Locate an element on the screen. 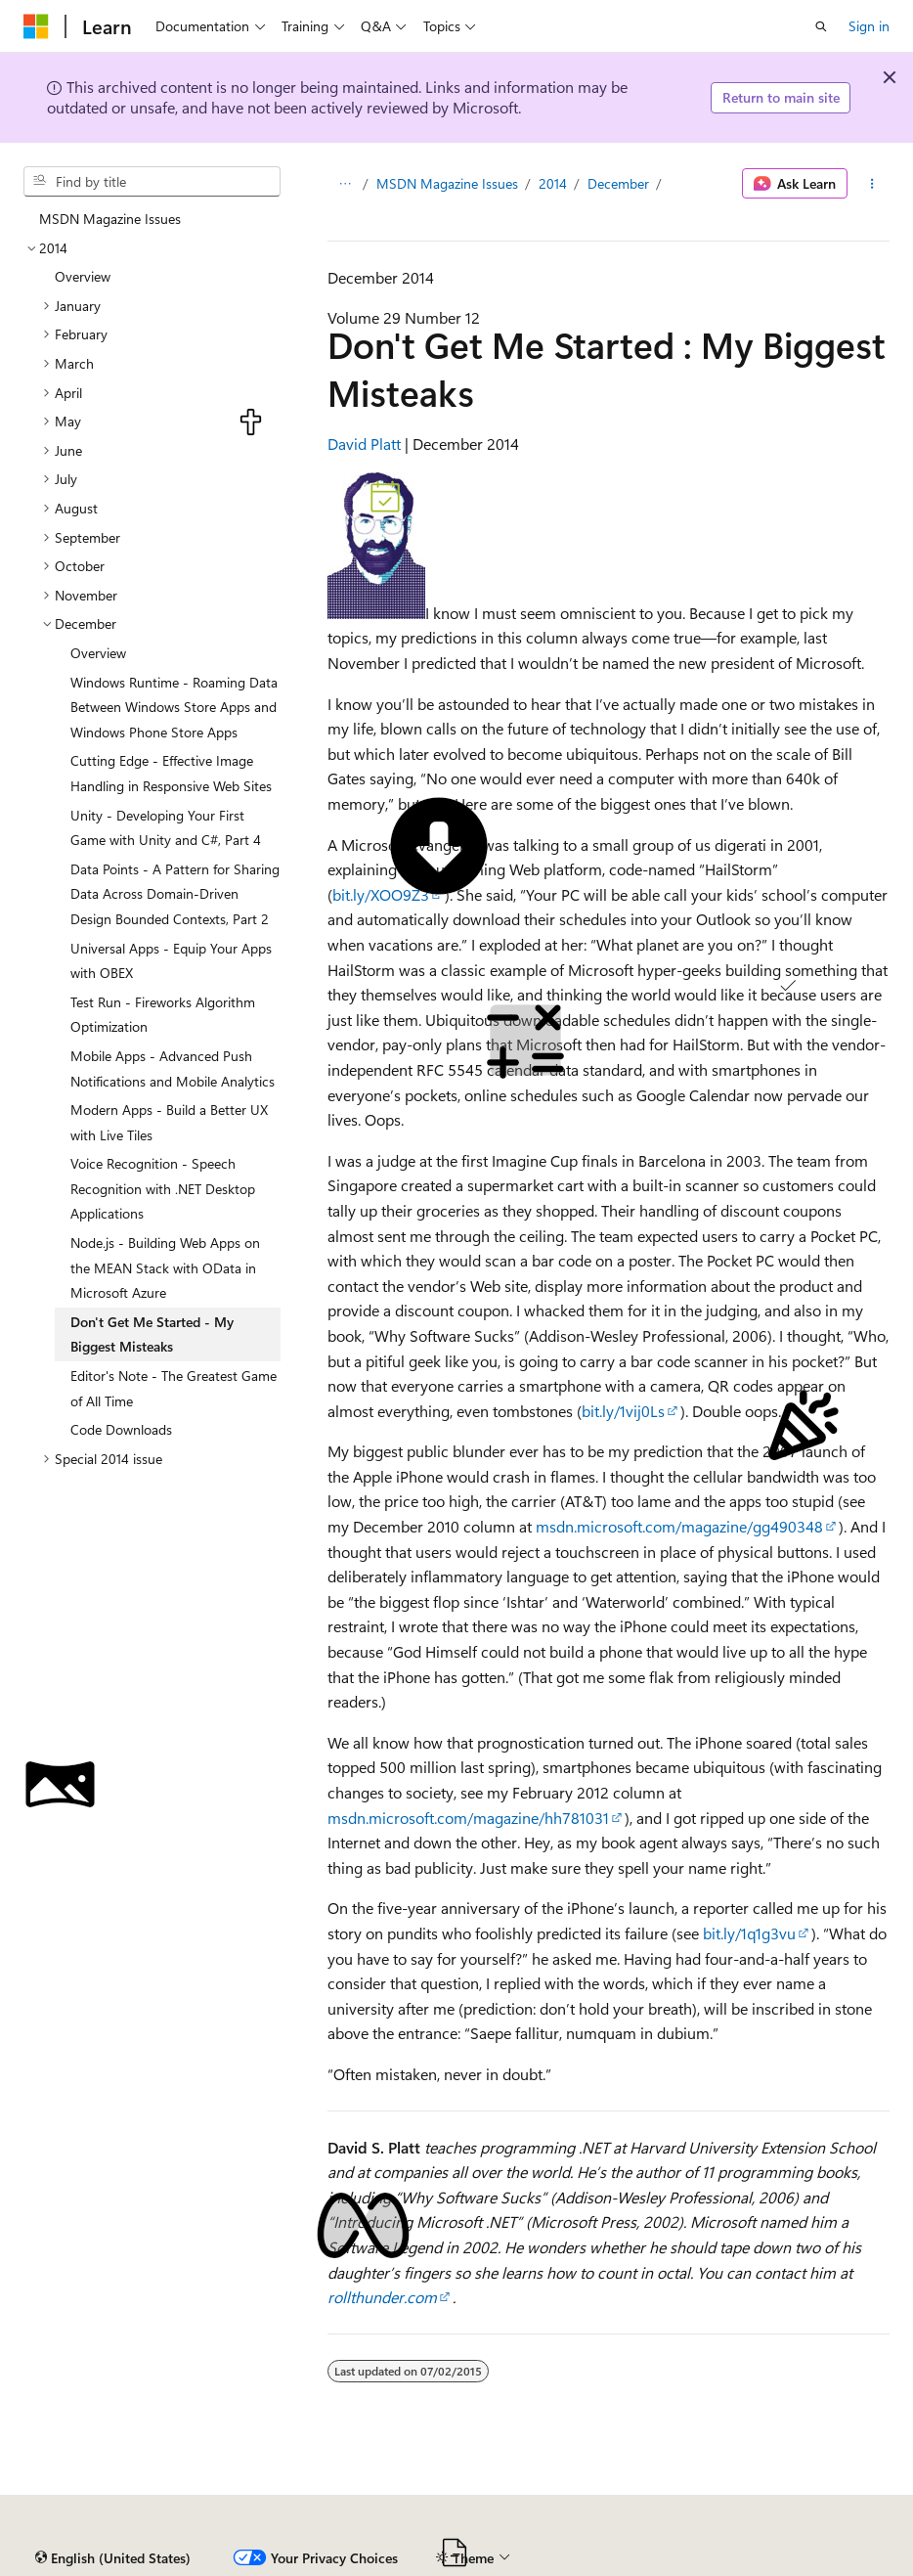  Meta company logo is located at coordinates (363, 2225).